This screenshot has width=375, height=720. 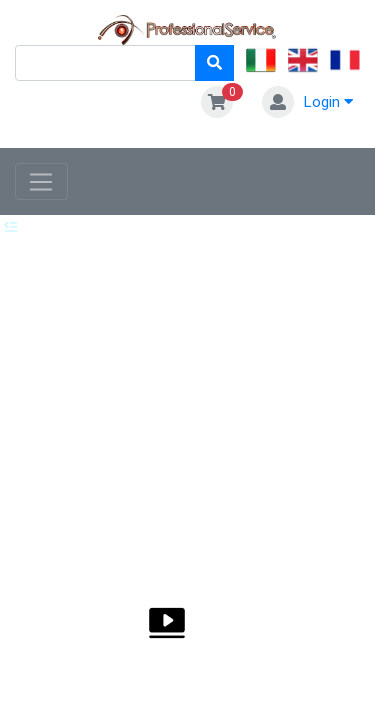 What do you see at coordinates (167, 623) in the screenshot?
I see `play a video` at bounding box center [167, 623].